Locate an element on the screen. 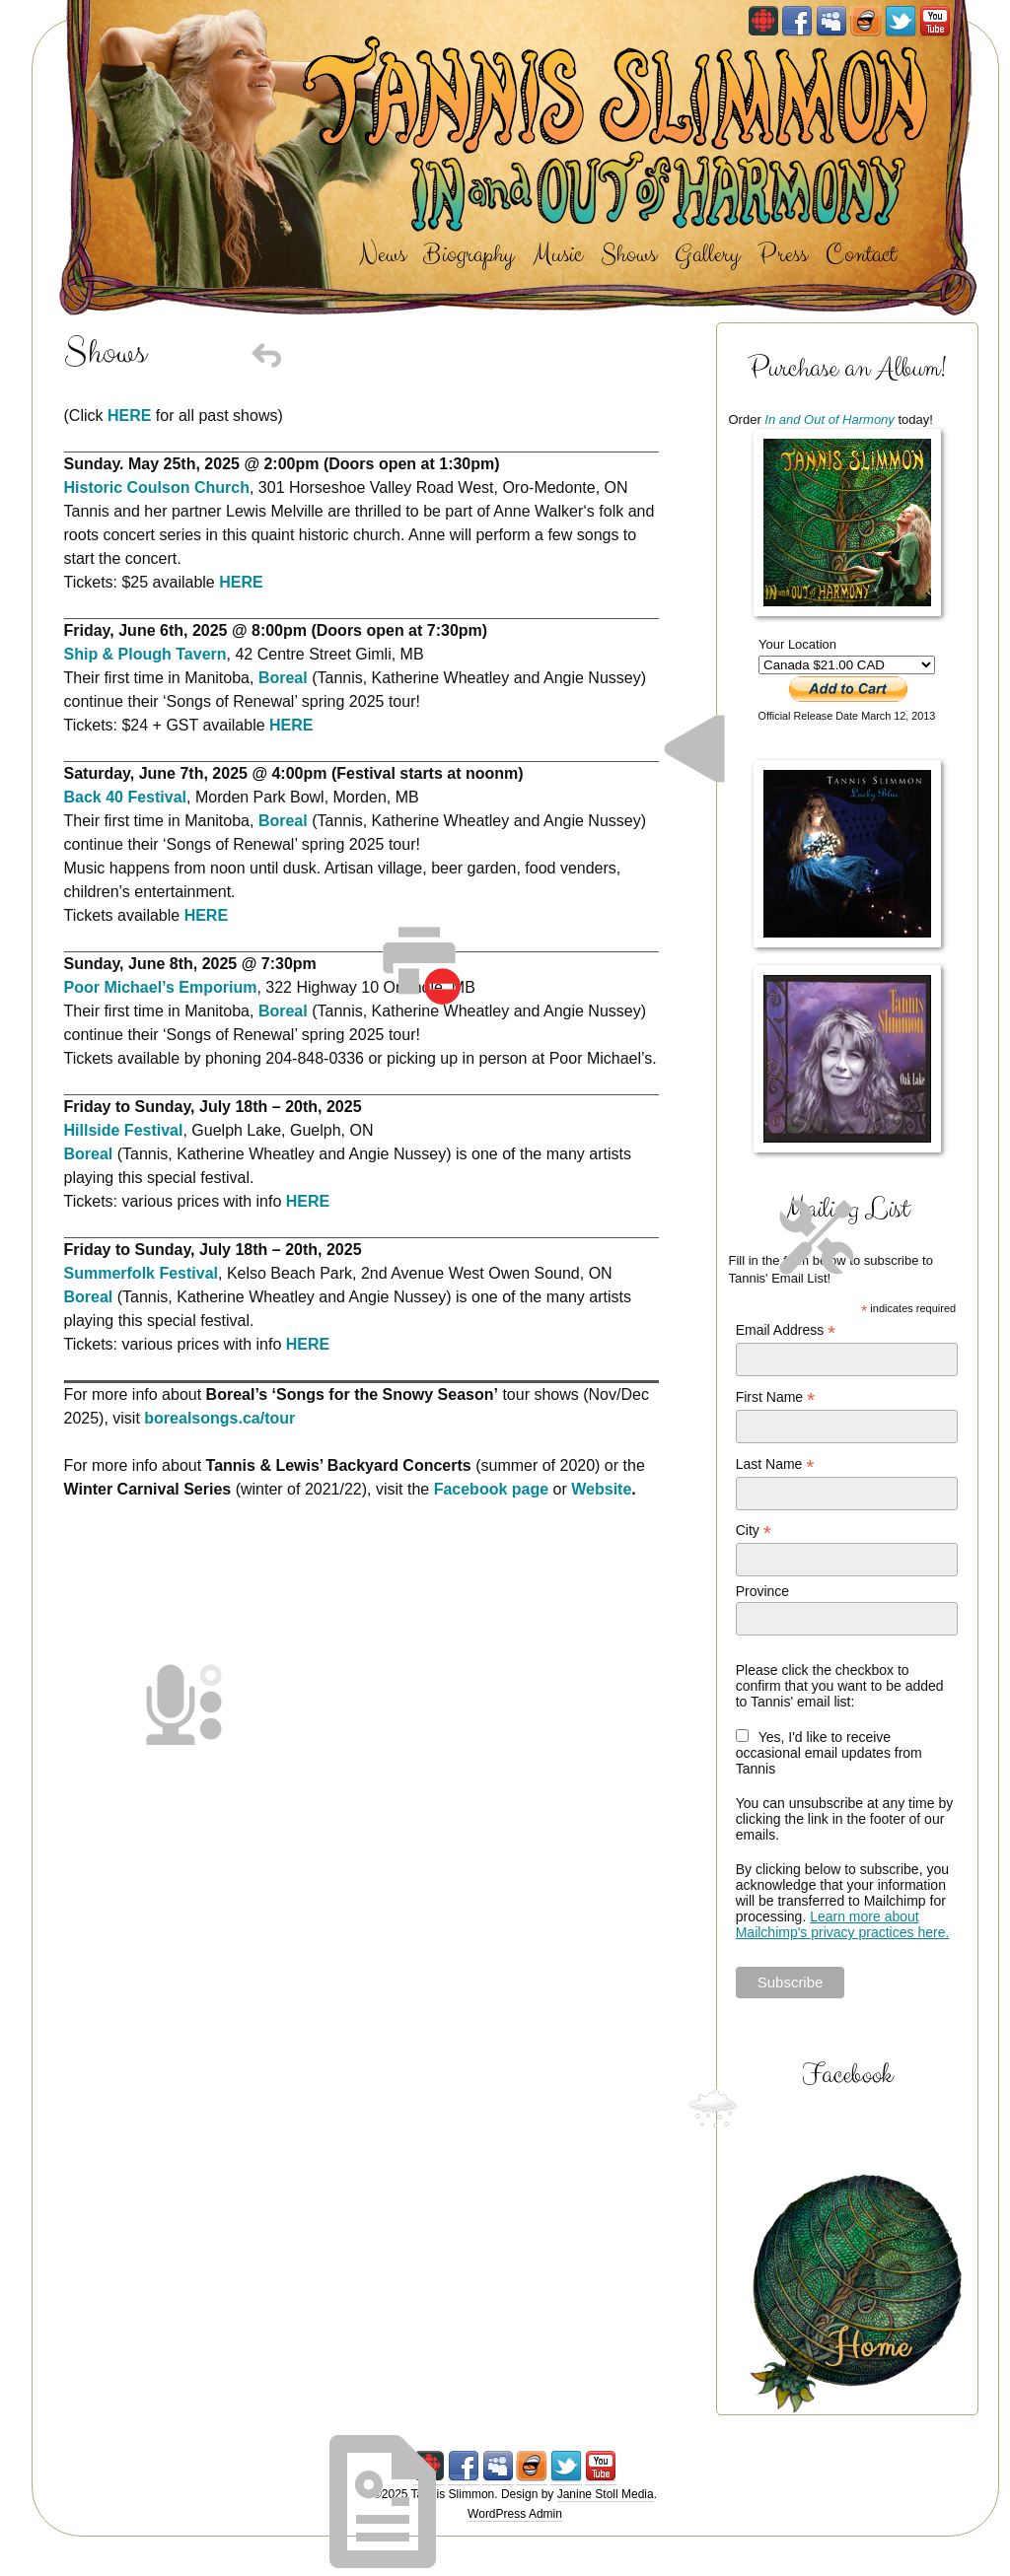 The height and width of the screenshot is (2576, 1010). indicates snowy weather conditions is located at coordinates (713, 2104).